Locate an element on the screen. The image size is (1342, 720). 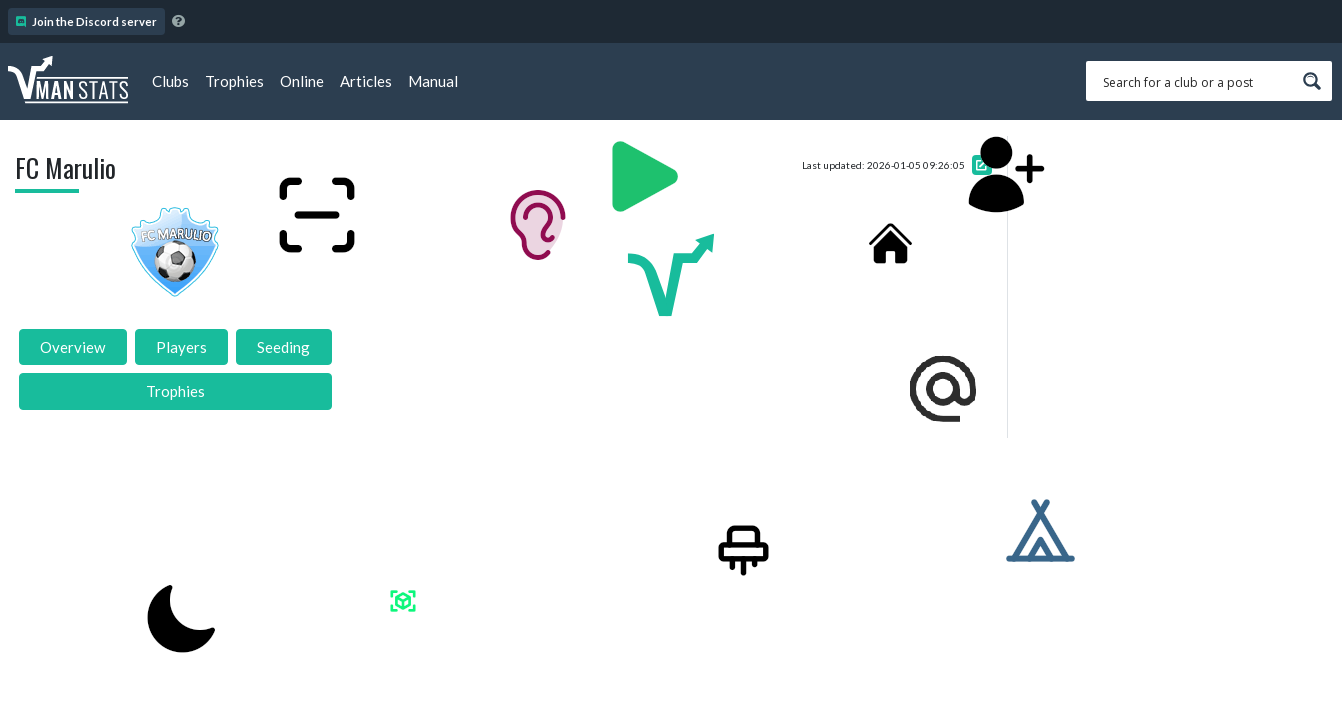
access audio or hearing settings is located at coordinates (538, 225).